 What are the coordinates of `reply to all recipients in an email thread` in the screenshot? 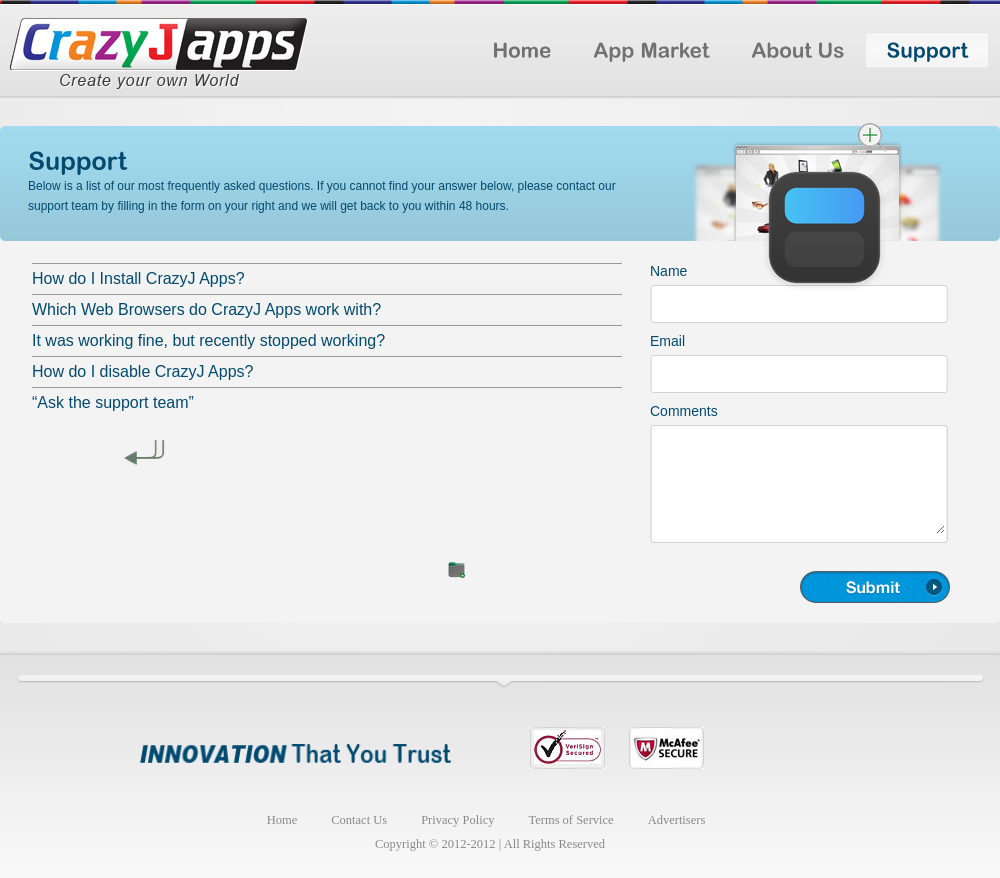 It's located at (143, 449).